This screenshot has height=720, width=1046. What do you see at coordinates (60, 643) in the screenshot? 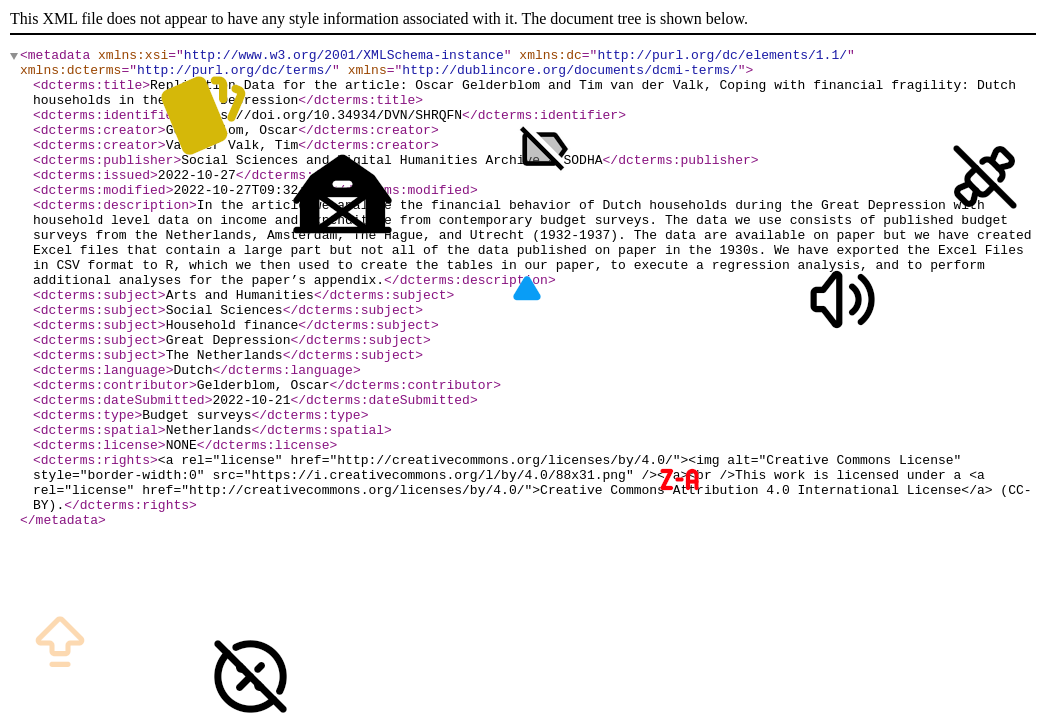
I see `upload file to cloud or server` at bounding box center [60, 643].